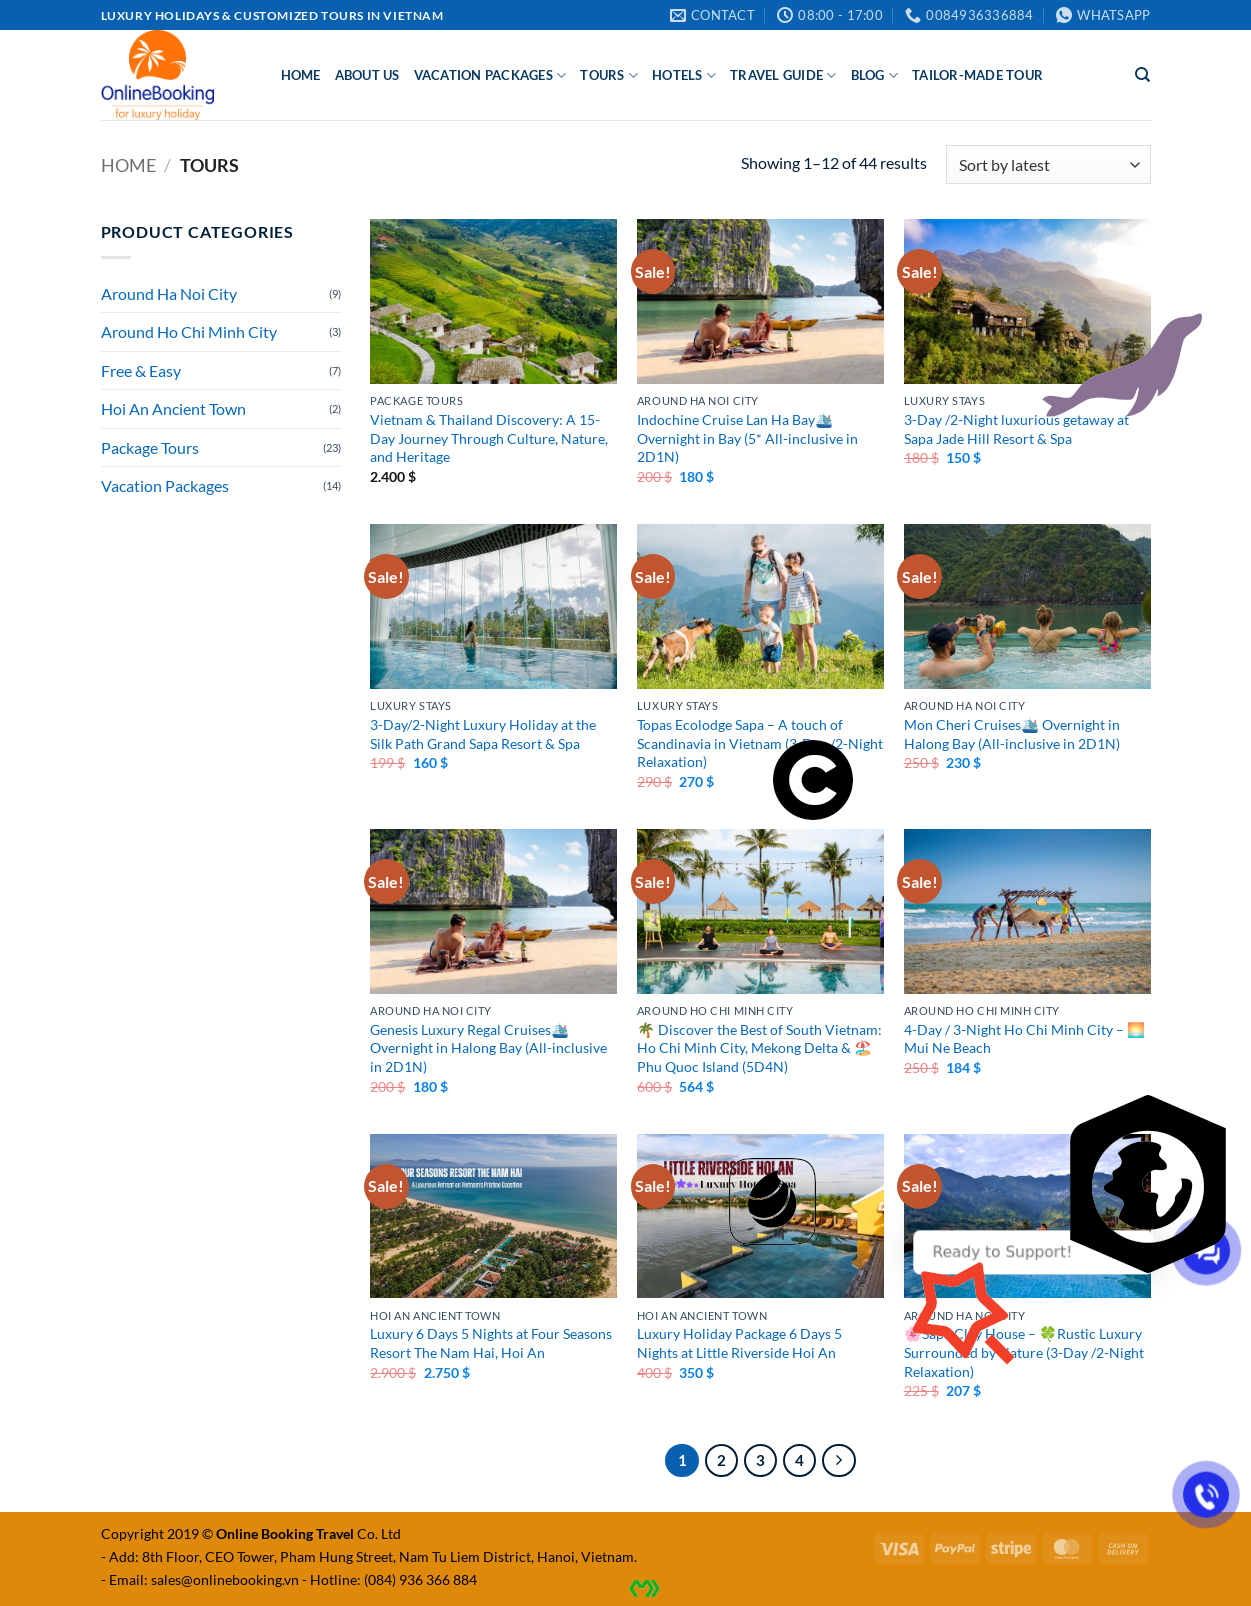 The height and width of the screenshot is (1606, 1251). What do you see at coordinates (813, 780) in the screenshot?
I see `open the Coursera app` at bounding box center [813, 780].